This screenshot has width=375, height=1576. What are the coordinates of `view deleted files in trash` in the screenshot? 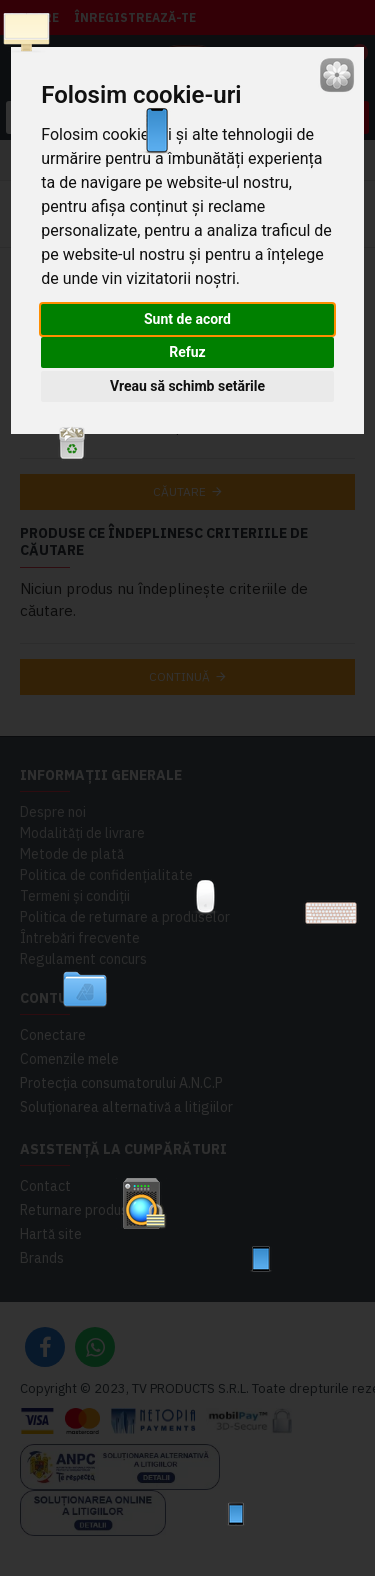 It's located at (72, 443).